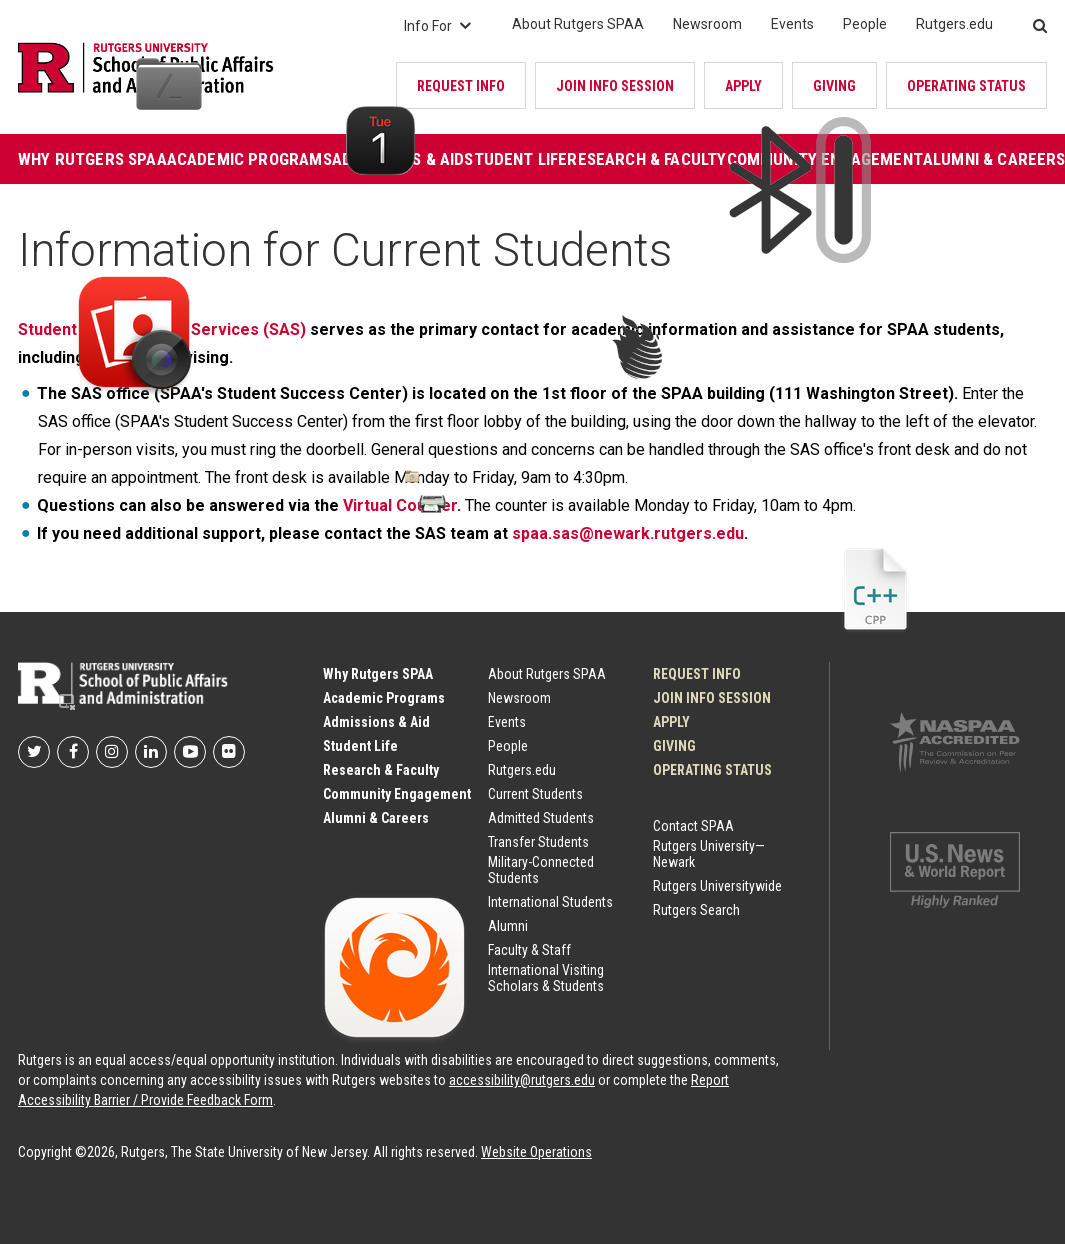  I want to click on open glade interface designer, so click(637, 347).